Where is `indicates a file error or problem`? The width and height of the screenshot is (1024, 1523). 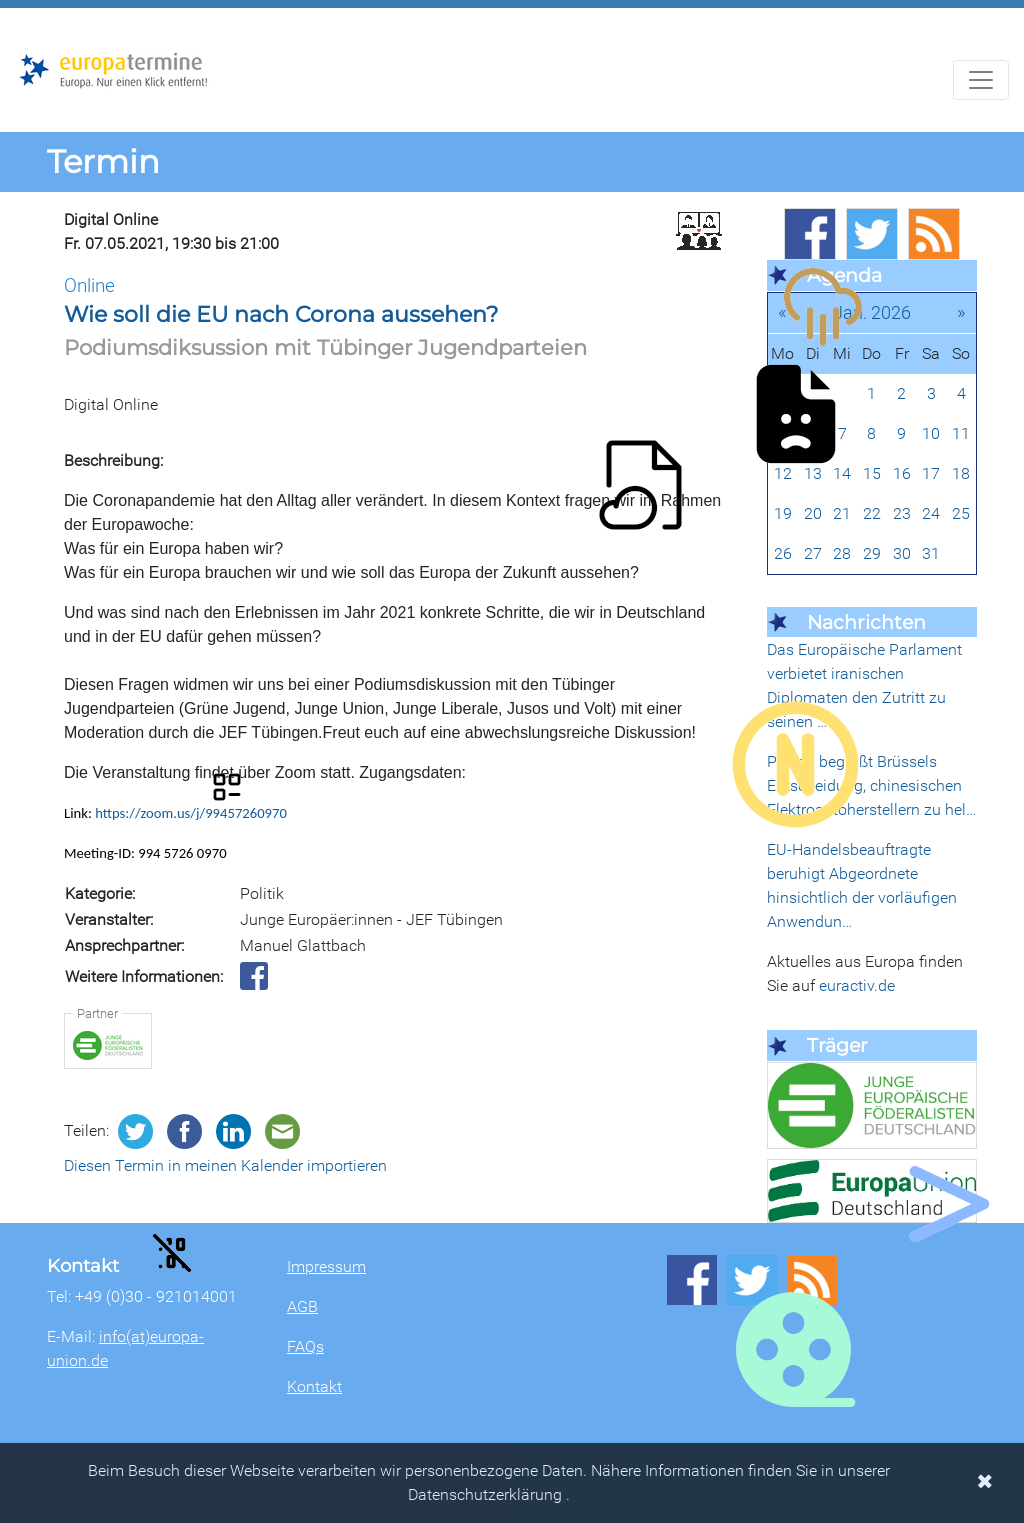 indicates a file error or problem is located at coordinates (796, 414).